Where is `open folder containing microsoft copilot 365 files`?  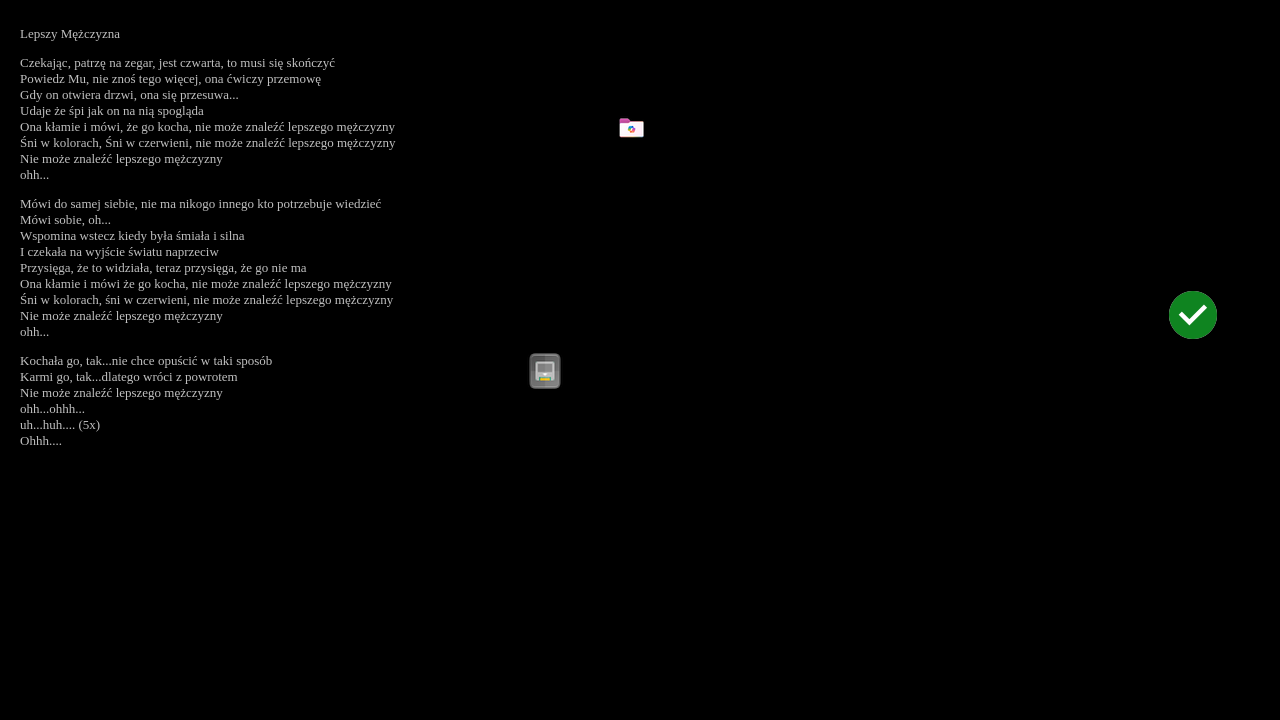 open folder containing microsoft copilot 365 files is located at coordinates (631, 128).